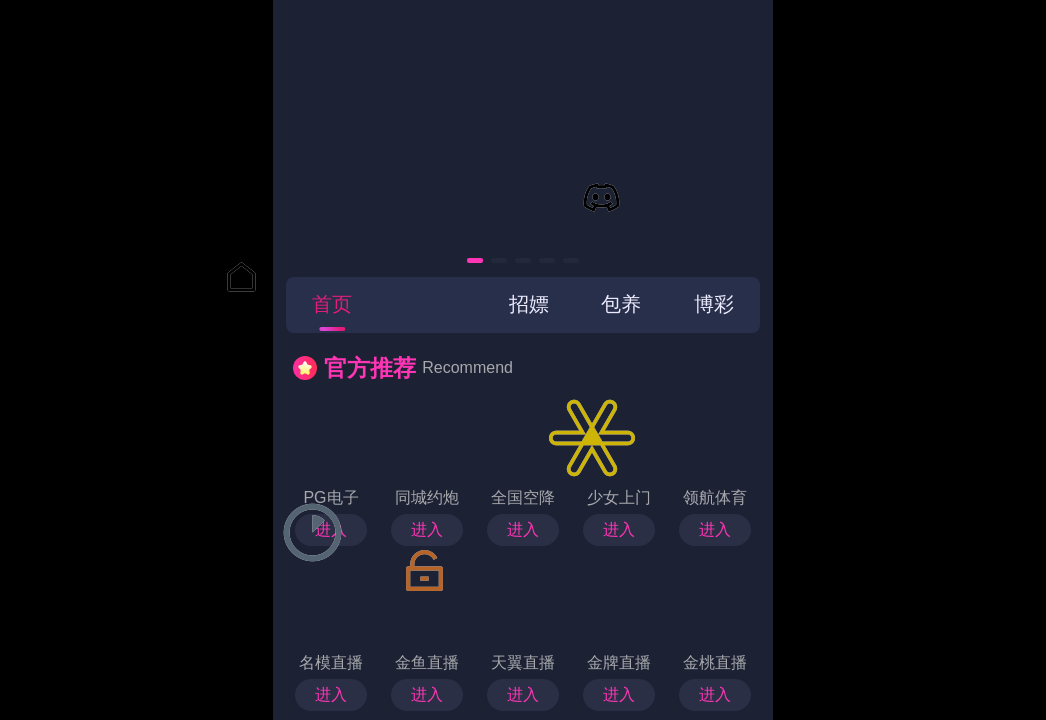 This screenshot has width=1046, height=720. Describe the element at coordinates (241, 277) in the screenshot. I see `navigate to home screen` at that location.